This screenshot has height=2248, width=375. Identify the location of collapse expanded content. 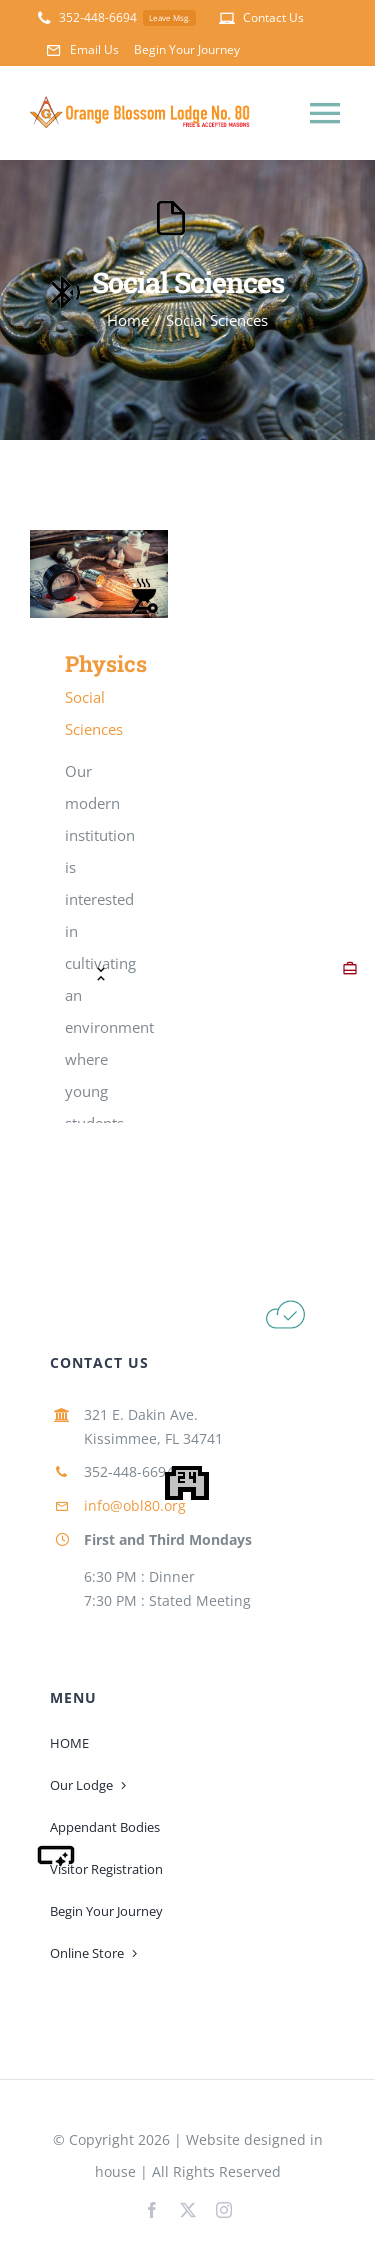
(101, 974).